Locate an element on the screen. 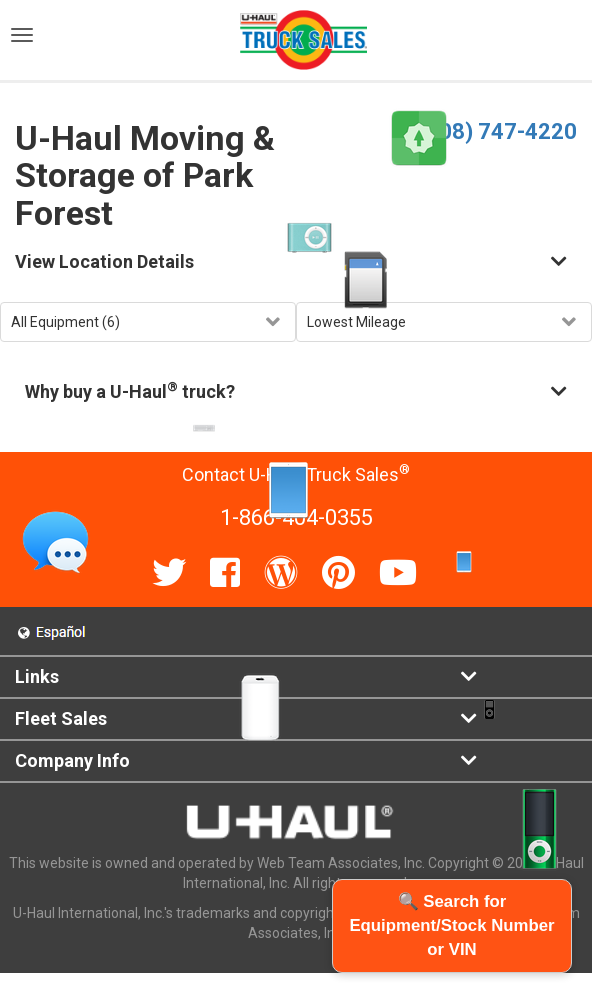 The height and width of the screenshot is (993, 592). connect a bluetooth keyboard is located at coordinates (204, 428).